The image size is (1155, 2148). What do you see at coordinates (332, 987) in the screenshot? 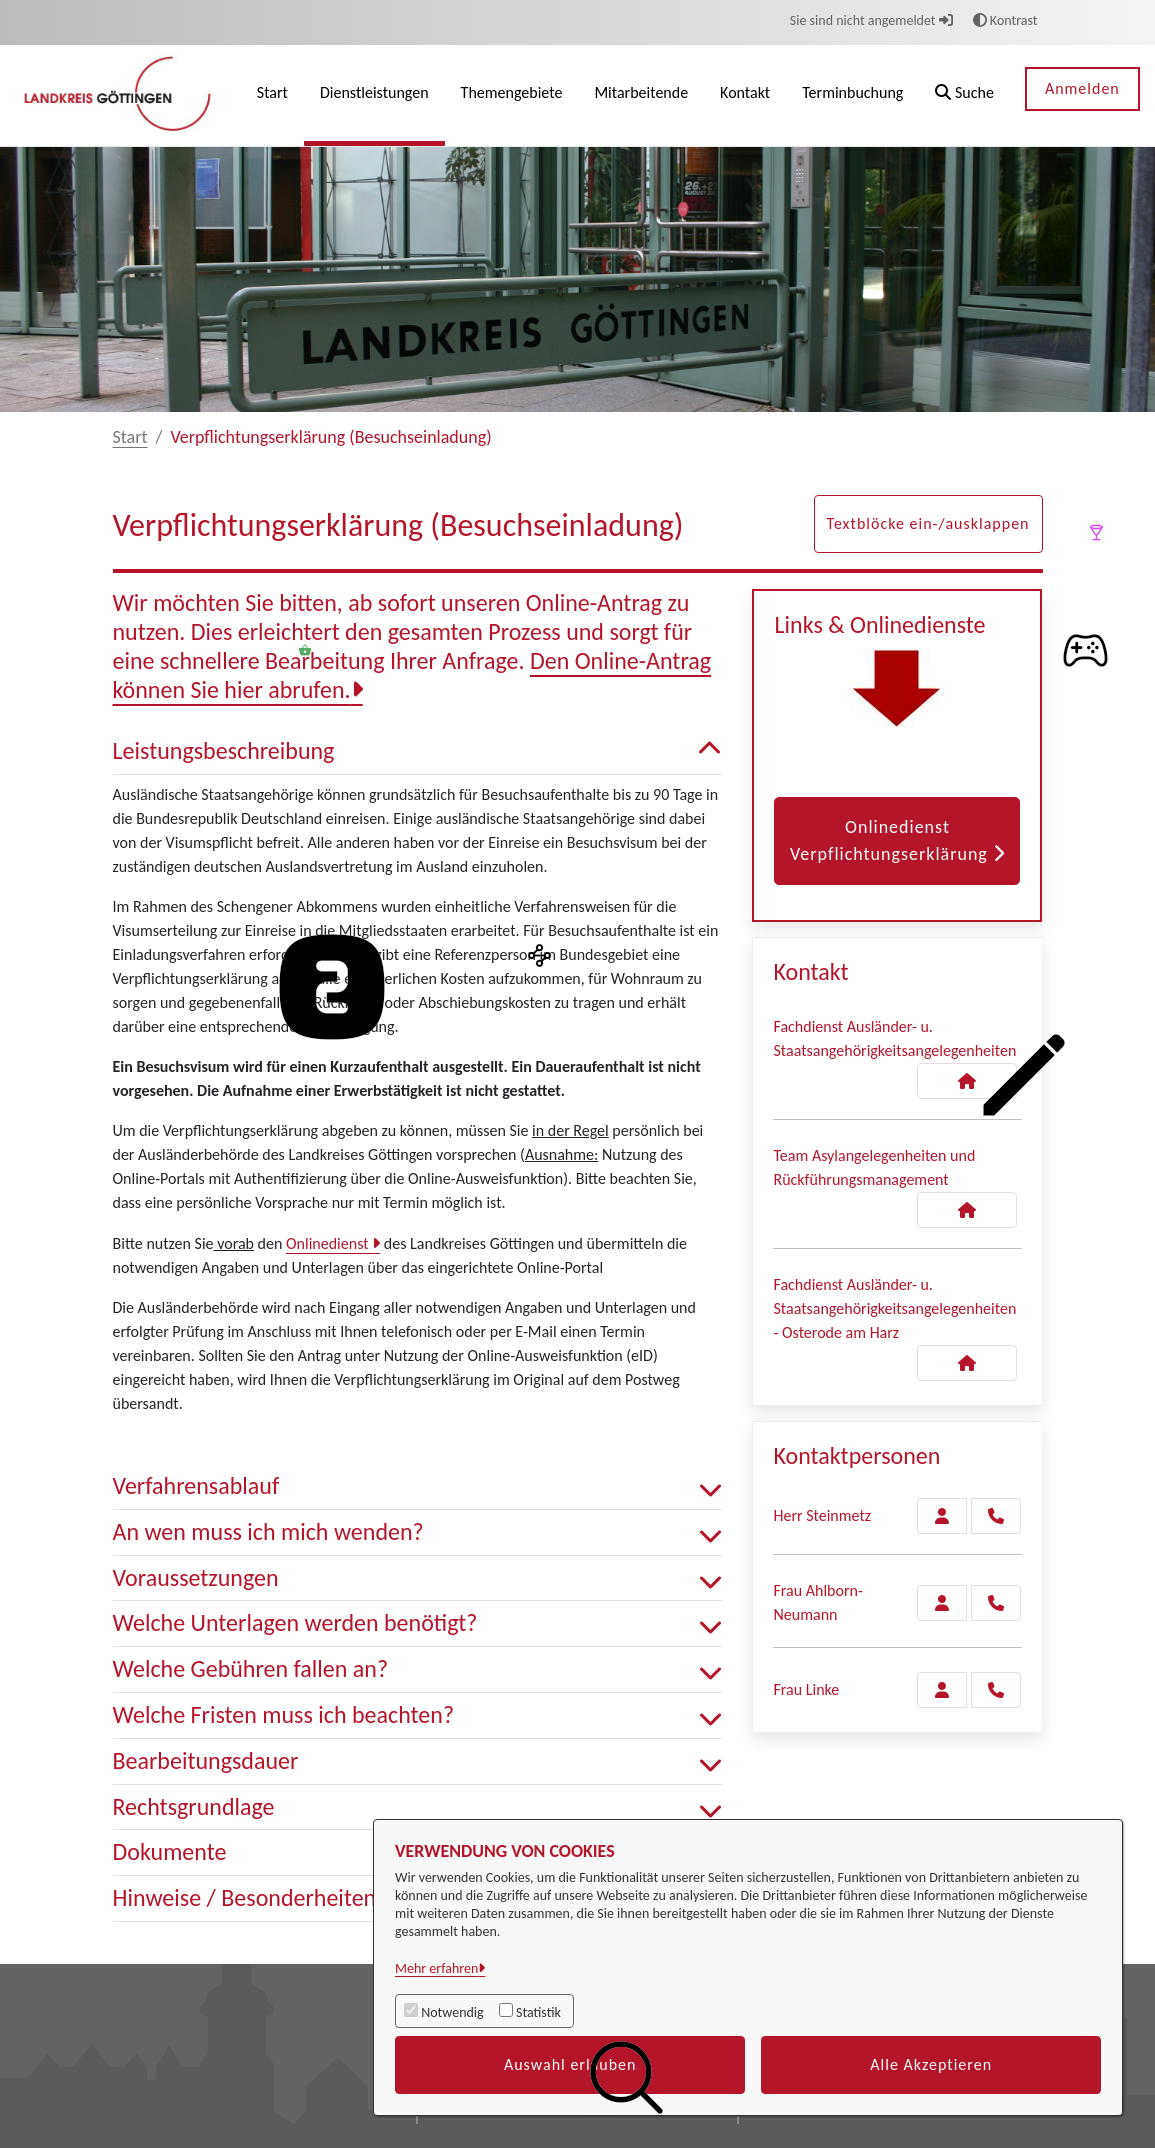
I see `indicates step 2 in a sequence or process` at bounding box center [332, 987].